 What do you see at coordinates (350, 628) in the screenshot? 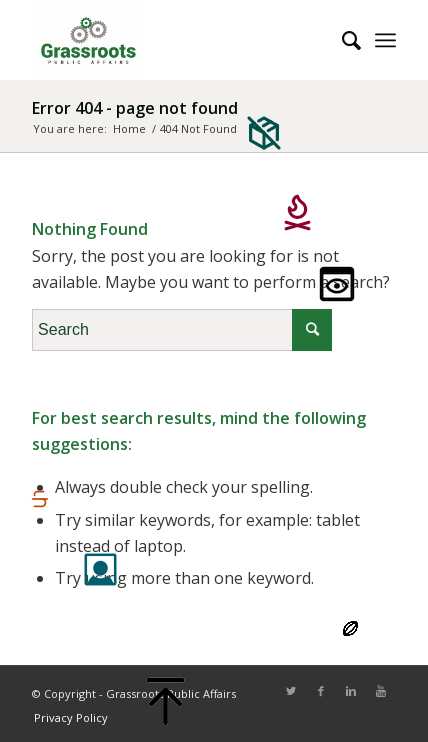
I see `view rugby sports content` at bounding box center [350, 628].